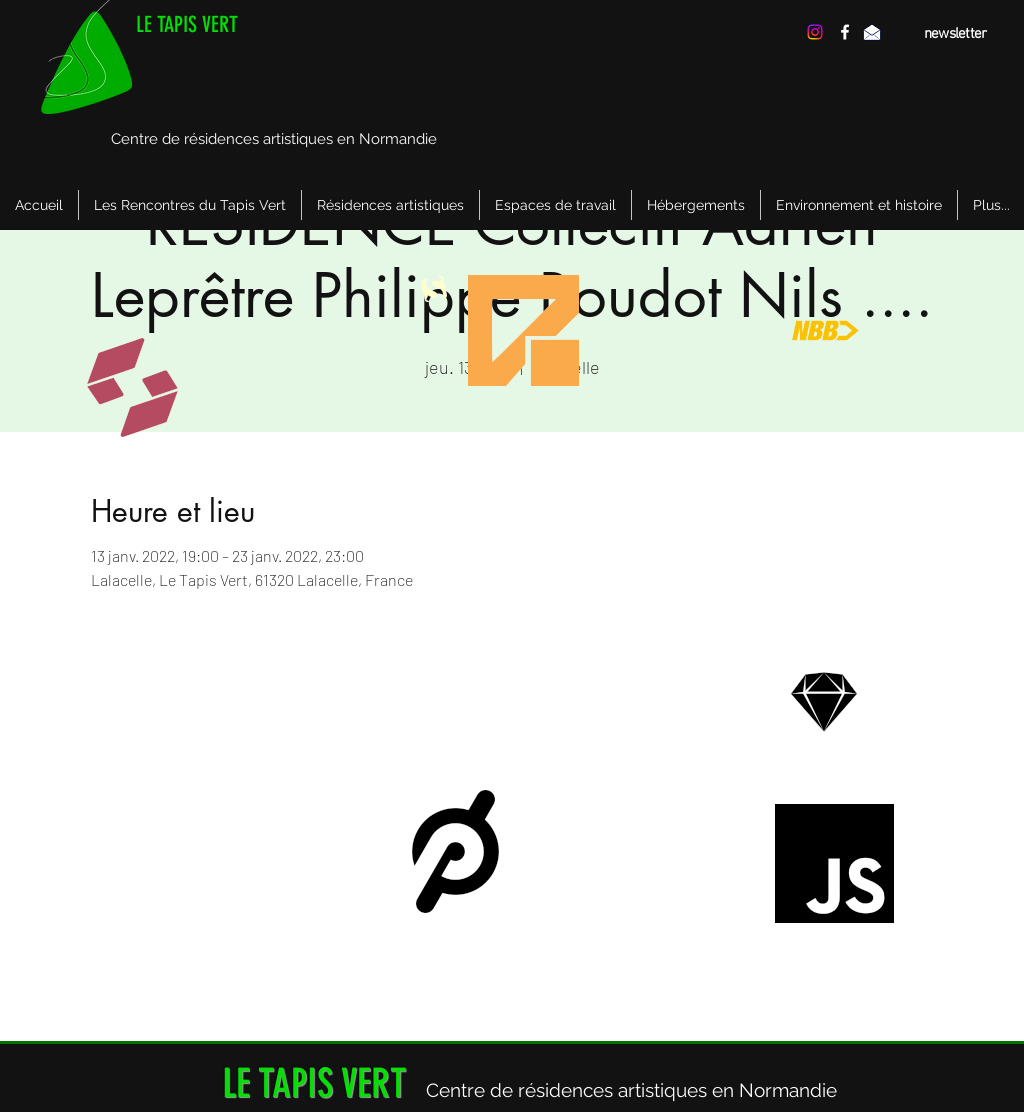  Describe the element at coordinates (455, 851) in the screenshot. I see `open the Peloton app` at that location.